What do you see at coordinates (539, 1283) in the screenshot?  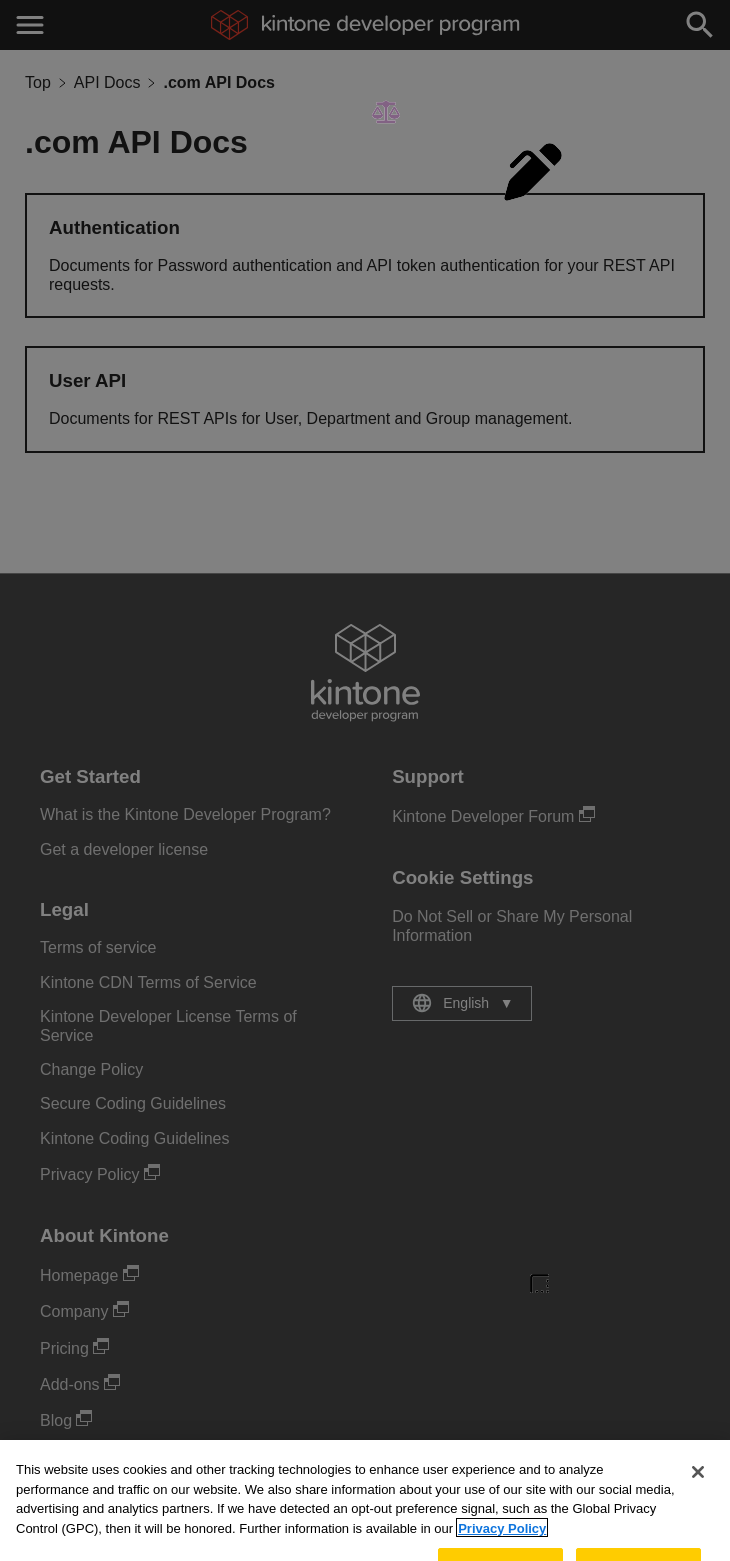 I see `apply border to top and left edges` at bounding box center [539, 1283].